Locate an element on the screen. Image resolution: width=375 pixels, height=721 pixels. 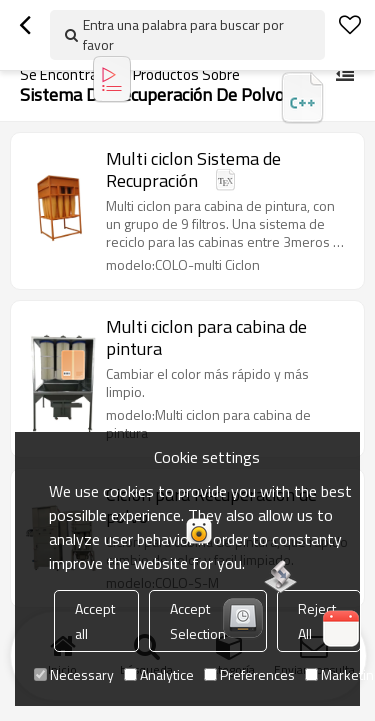
a C++ source code file is located at coordinates (302, 97).